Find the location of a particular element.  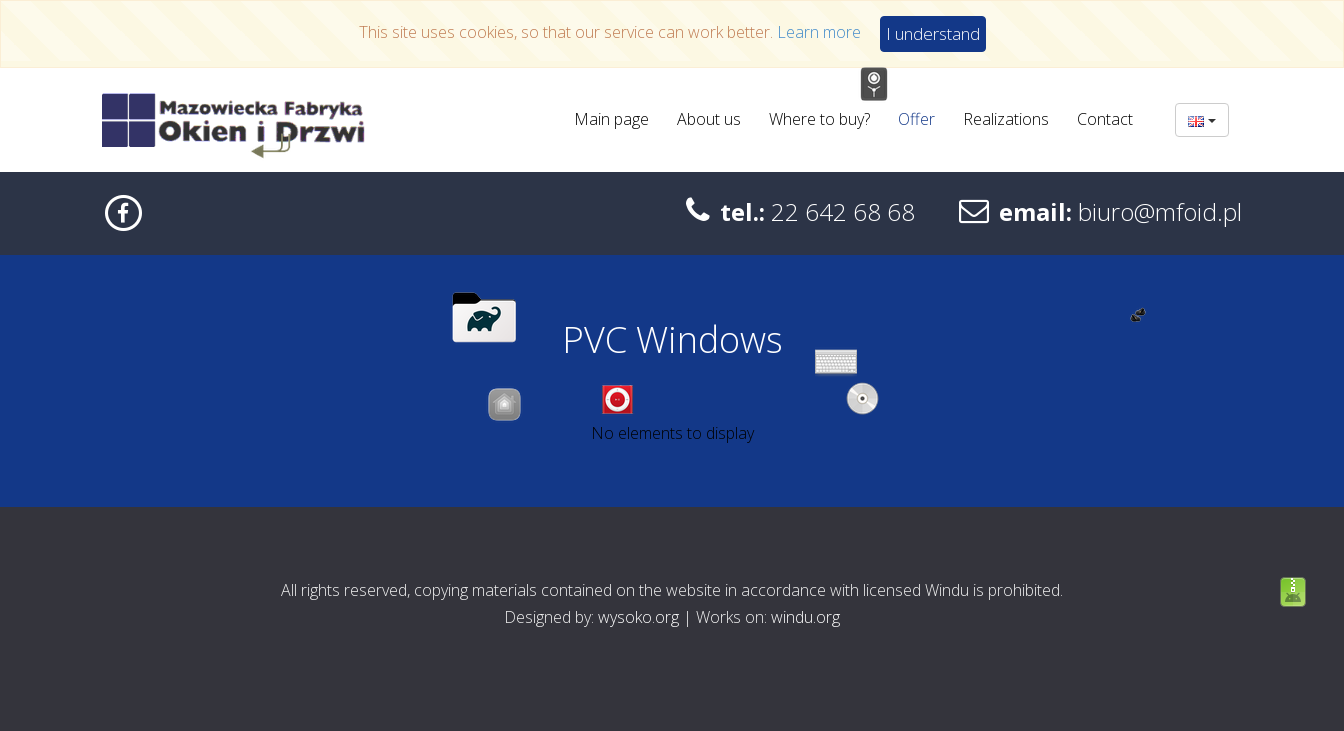

open the home app is located at coordinates (504, 404).